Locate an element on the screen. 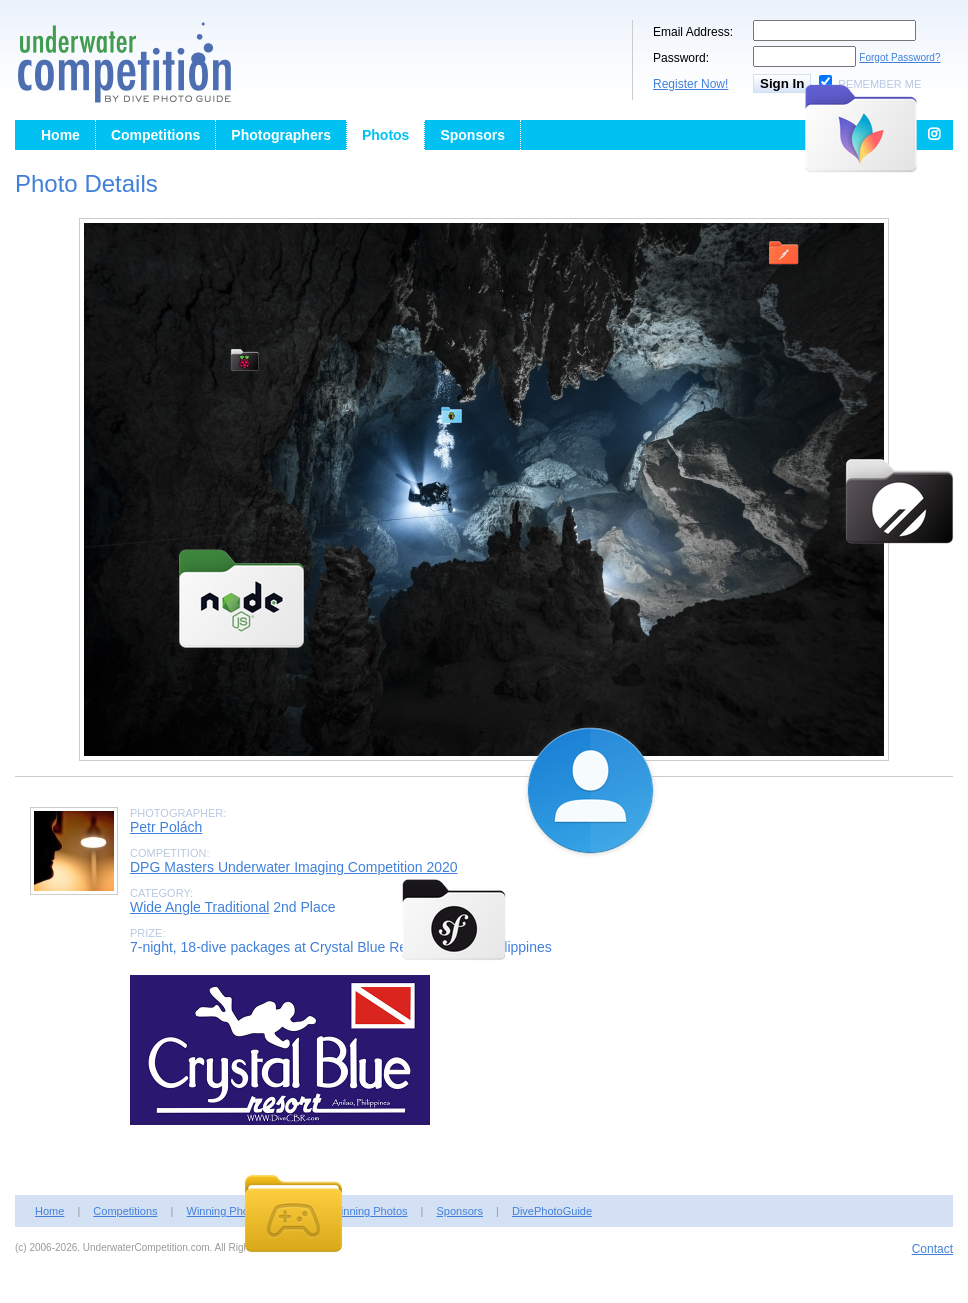  default user profile avatar is located at coordinates (590, 790).